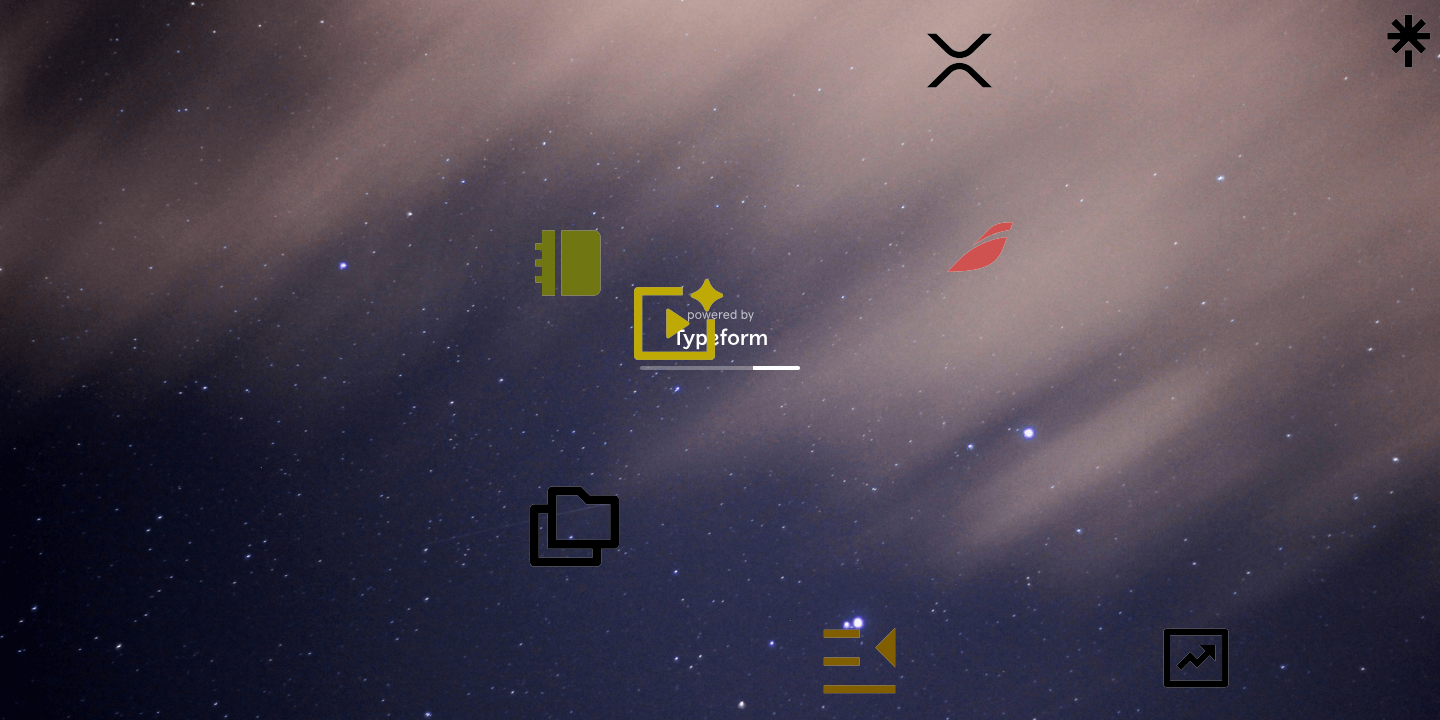 This screenshot has height=720, width=1440. What do you see at coordinates (574, 526) in the screenshot?
I see `browse all folders` at bounding box center [574, 526].